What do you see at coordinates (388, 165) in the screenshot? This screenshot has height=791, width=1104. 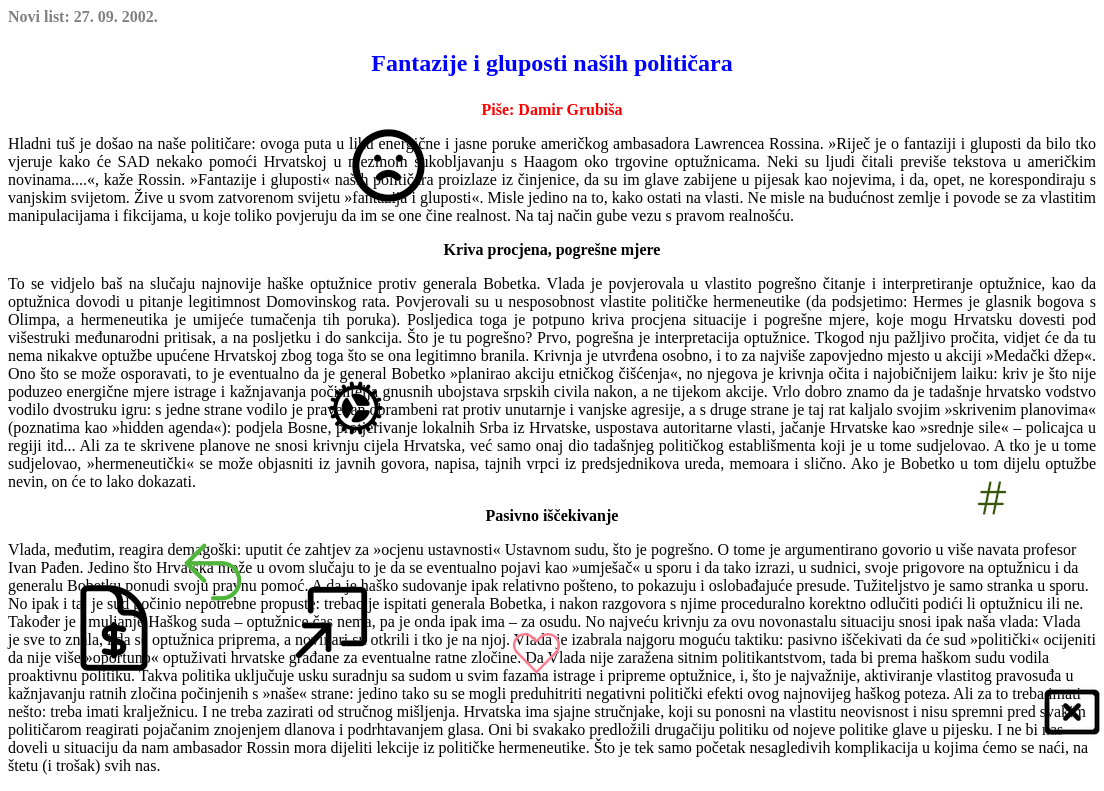 I see `indicate a negative mood or feeling` at bounding box center [388, 165].